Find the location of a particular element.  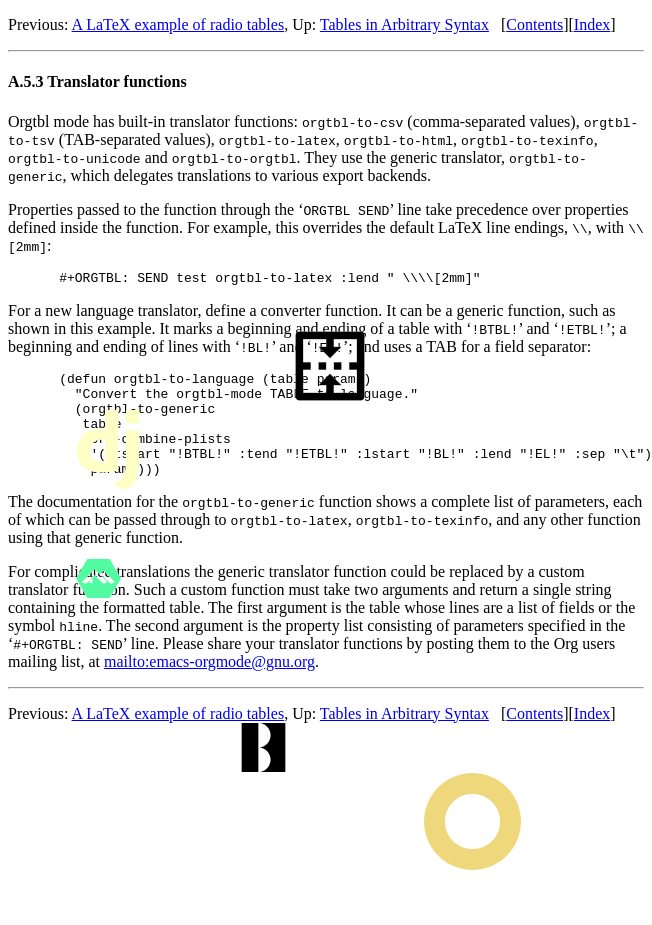

Django web framework logo is located at coordinates (108, 450).